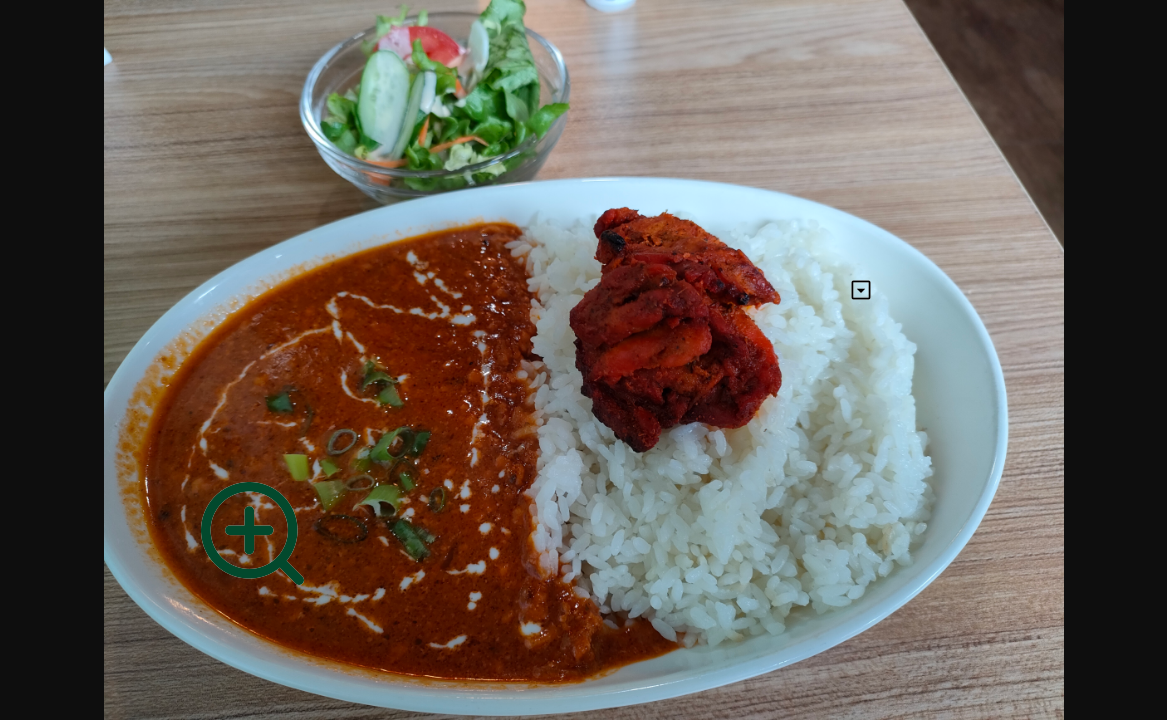 The image size is (1167, 720). Describe the element at coordinates (252, 533) in the screenshot. I see `zoom in on content` at that location.